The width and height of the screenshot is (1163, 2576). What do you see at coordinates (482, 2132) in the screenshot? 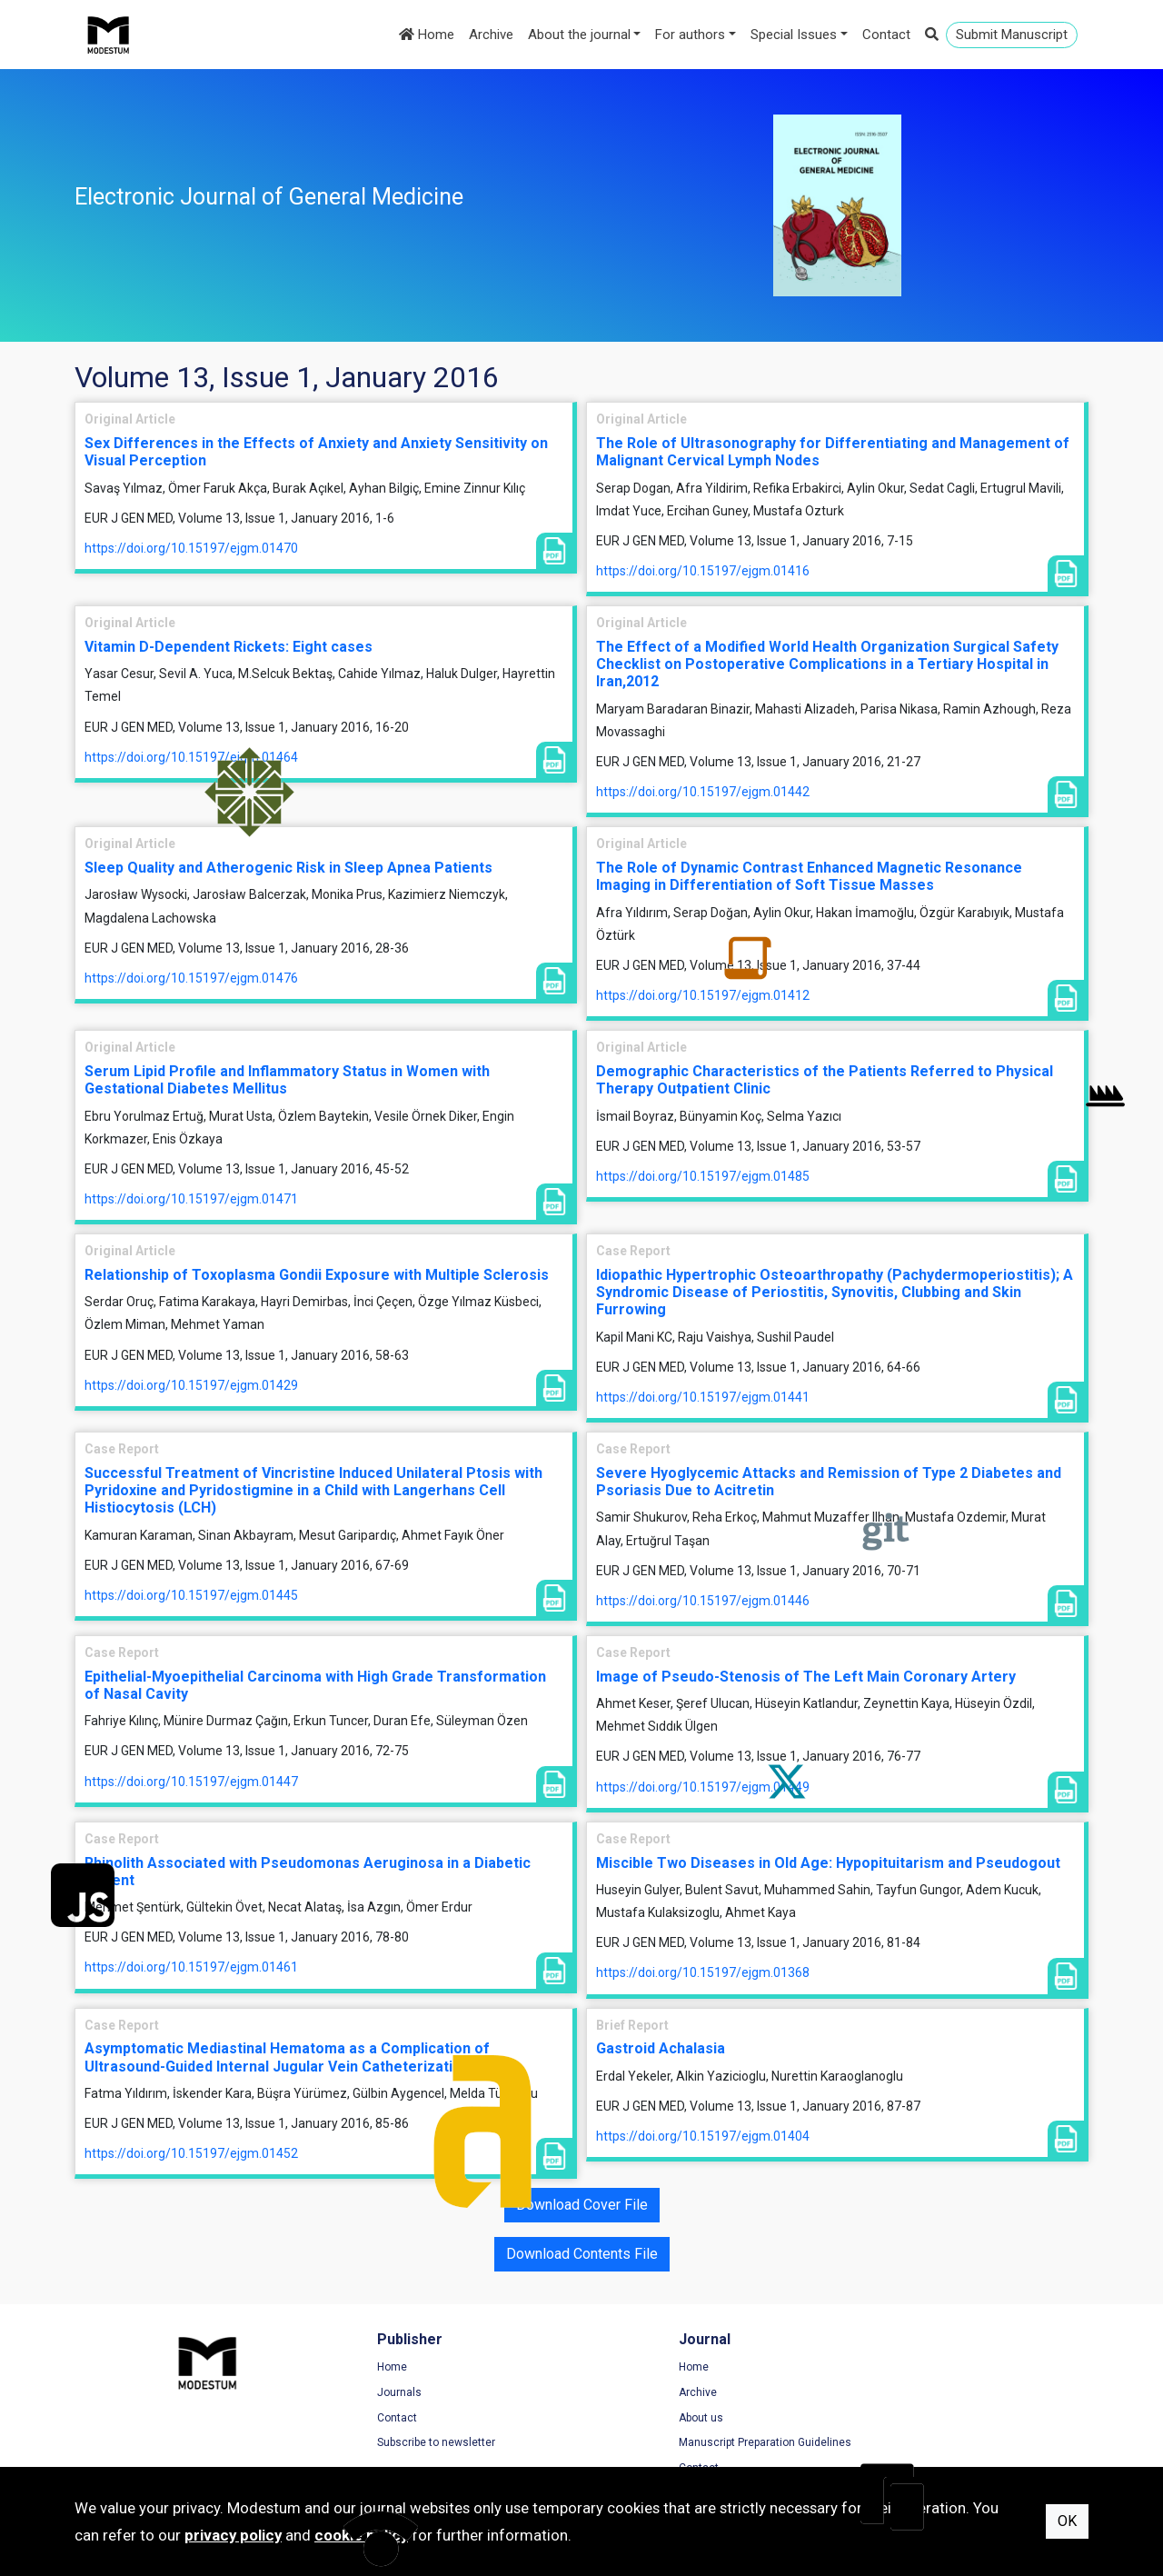
I see `appian brand logo` at bounding box center [482, 2132].